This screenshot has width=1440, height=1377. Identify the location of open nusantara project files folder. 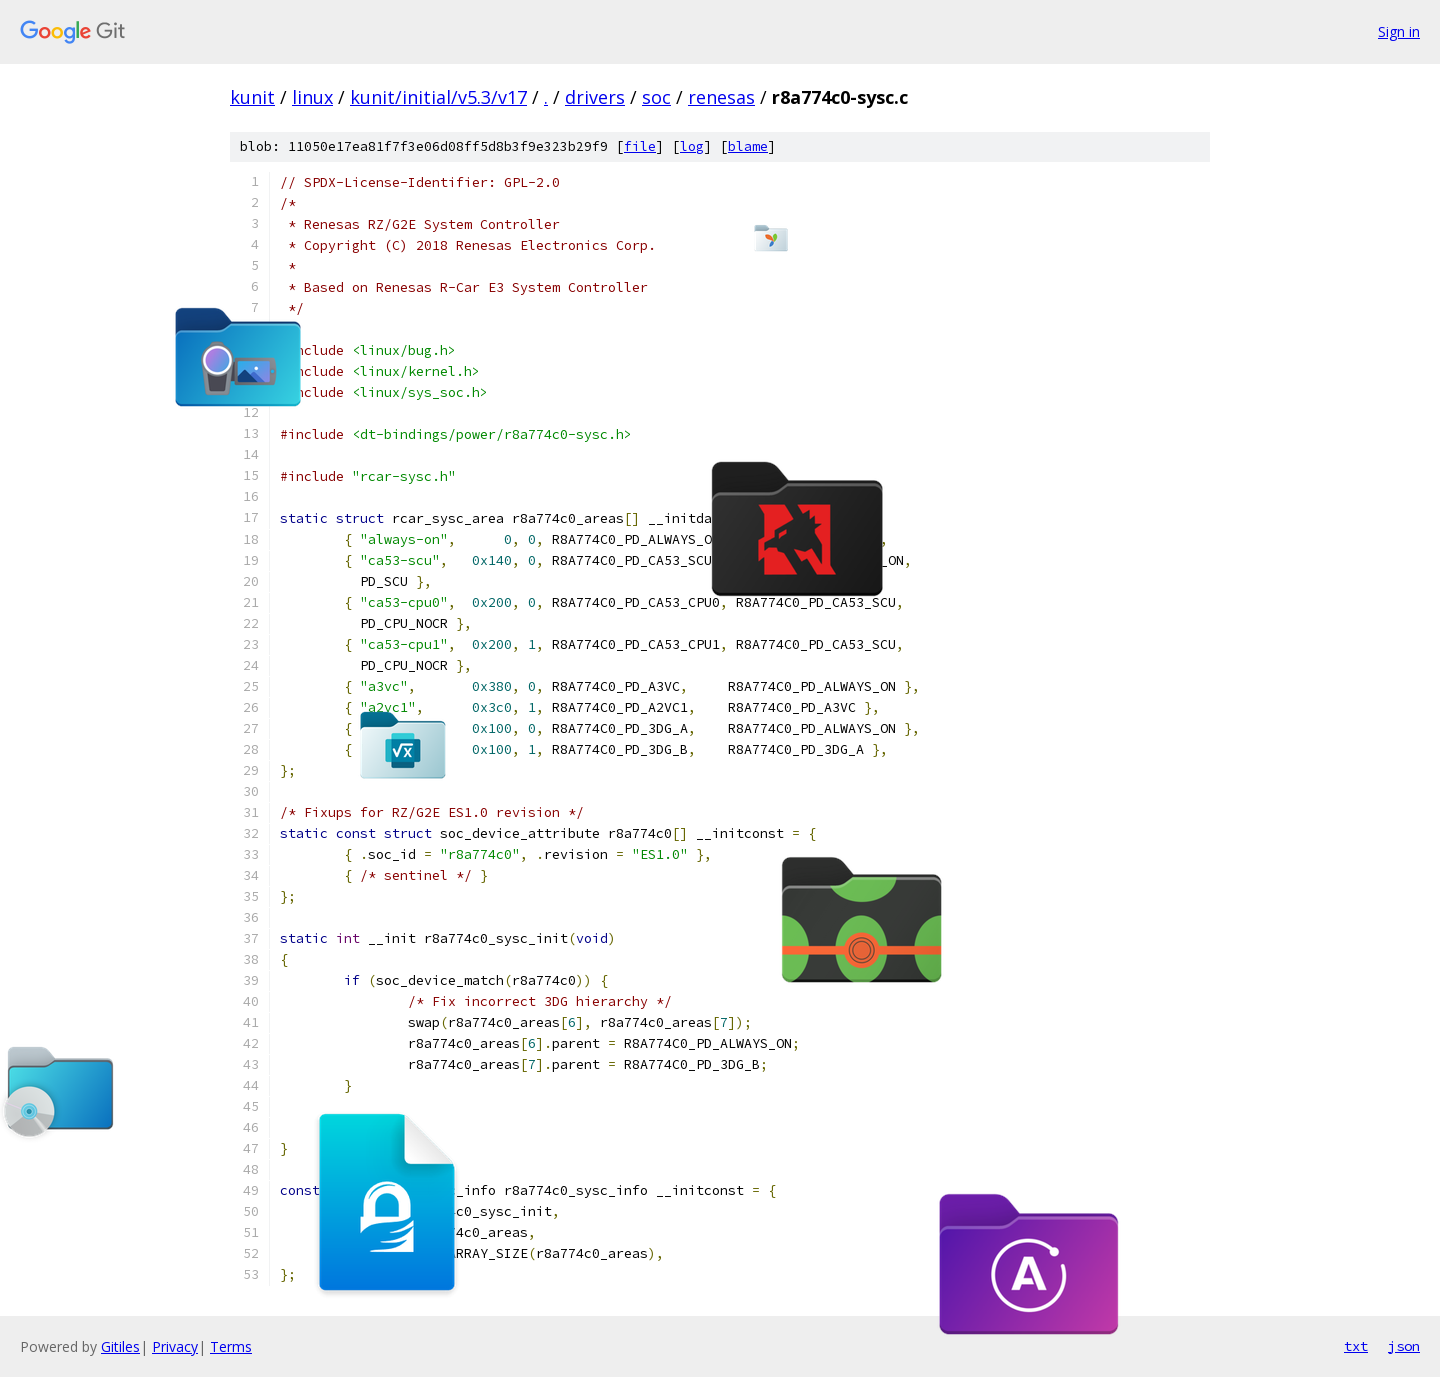
(796, 533).